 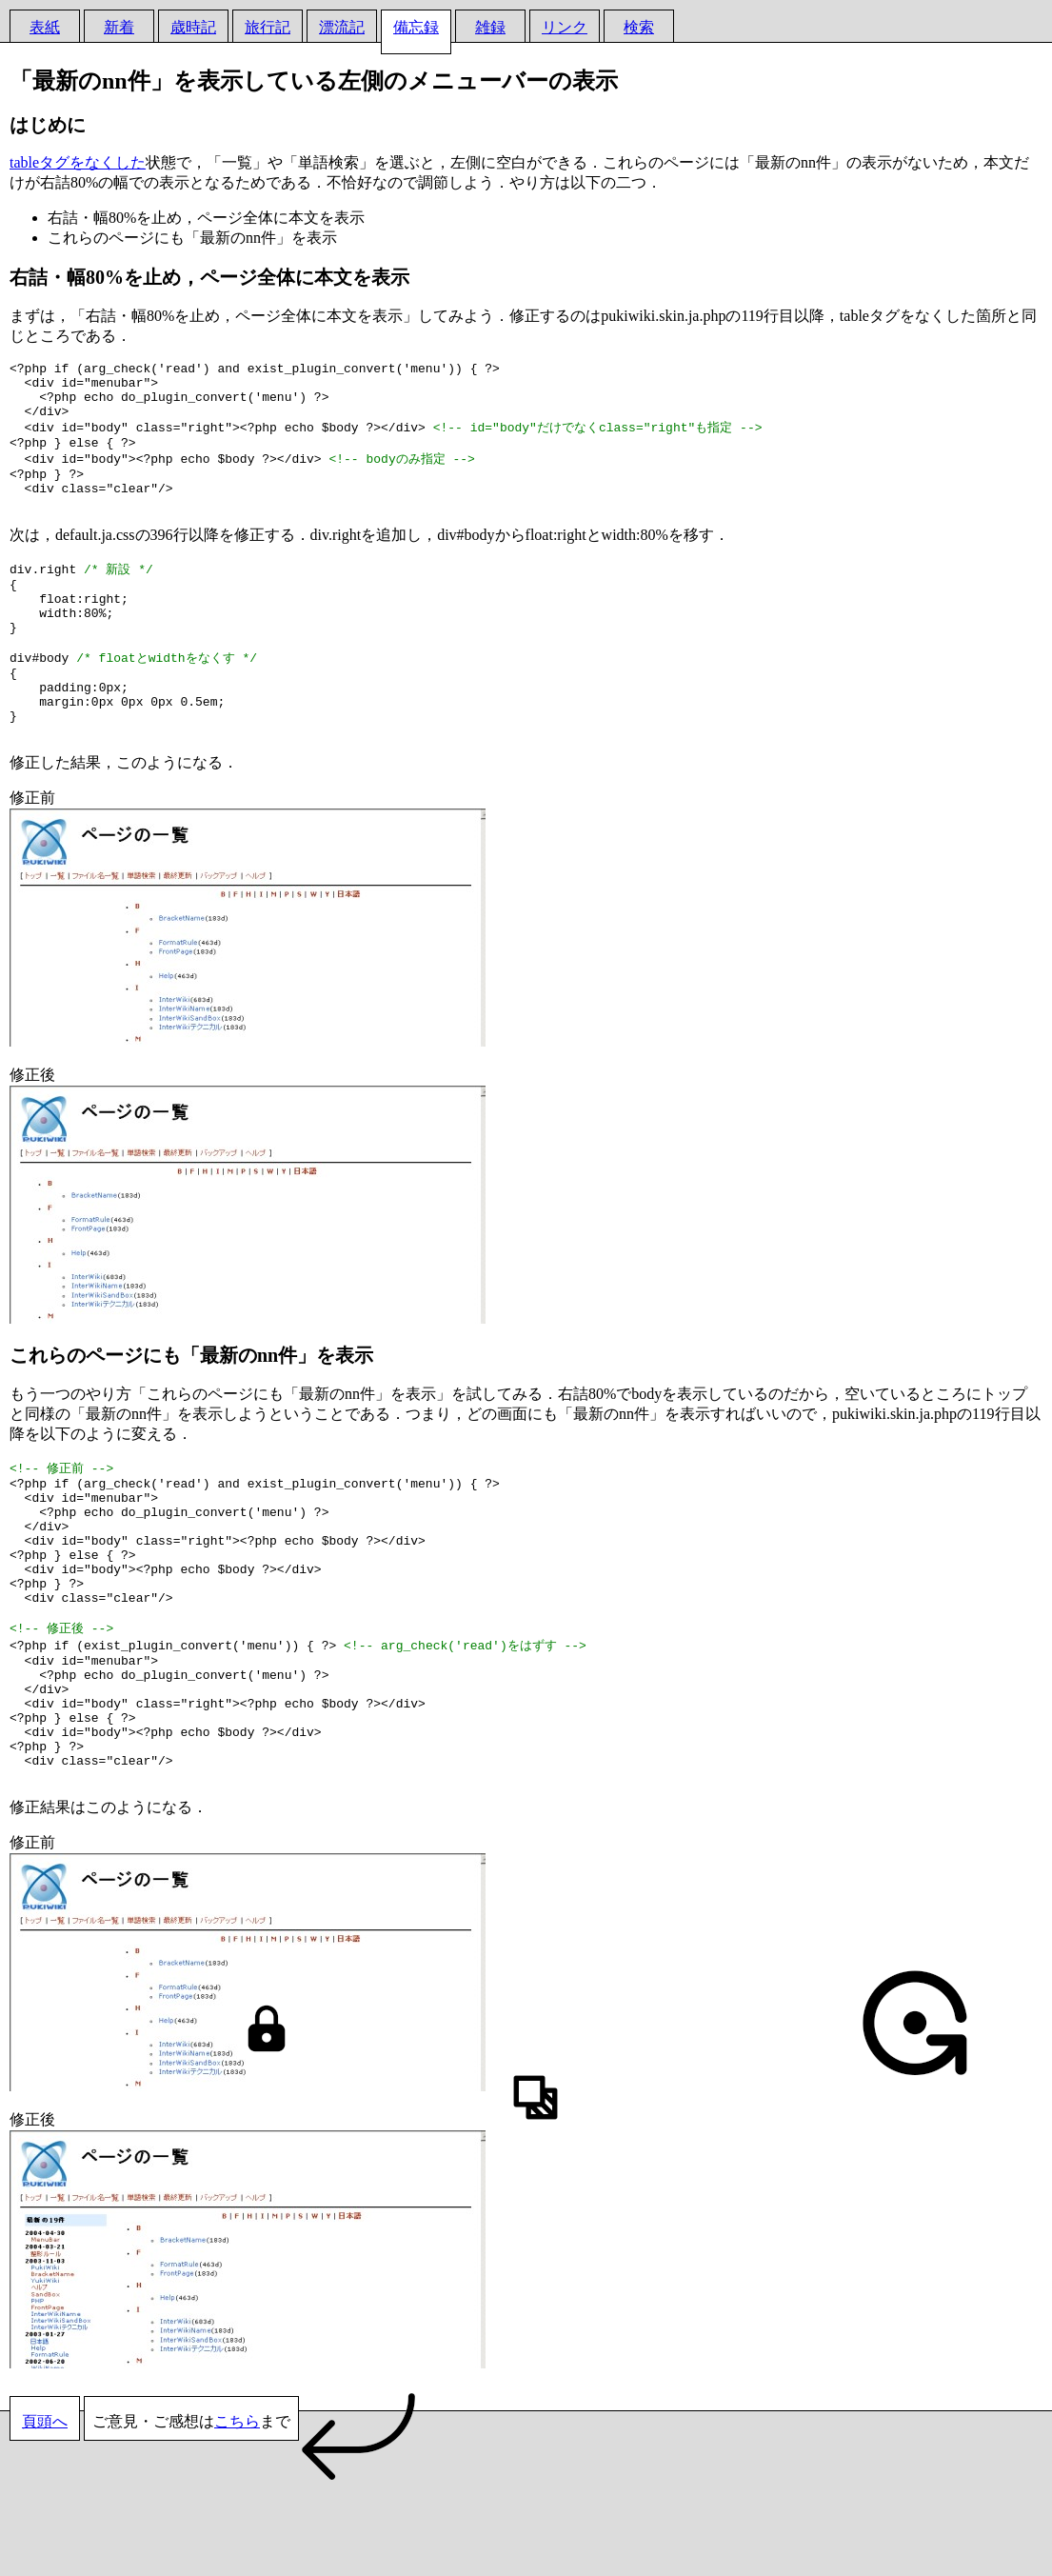 I want to click on indicates a locked or secured item, so click(x=267, y=2028).